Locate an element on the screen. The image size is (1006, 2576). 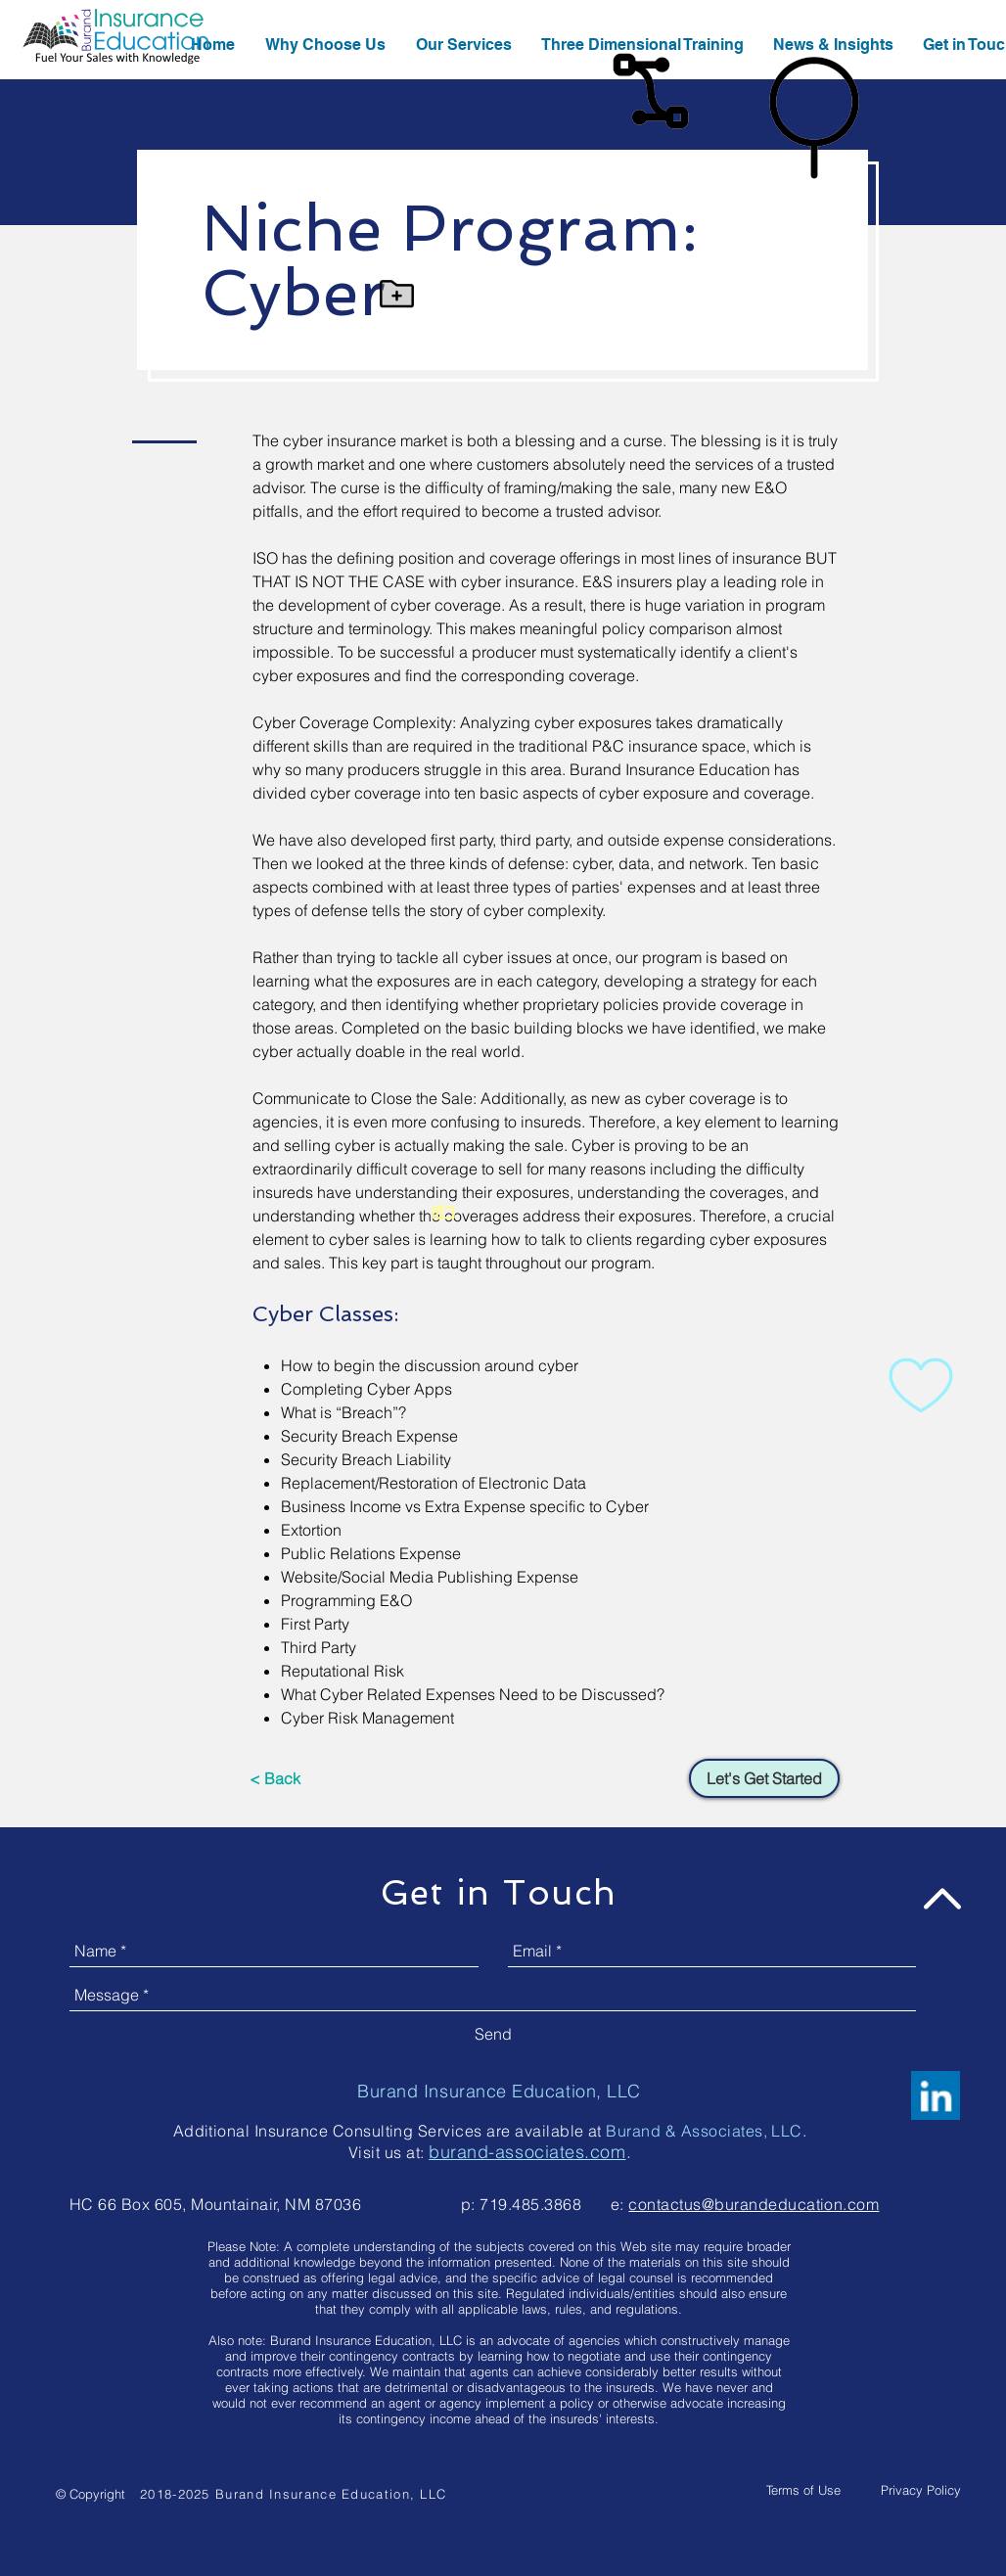
add to favorites is located at coordinates (921, 1383).